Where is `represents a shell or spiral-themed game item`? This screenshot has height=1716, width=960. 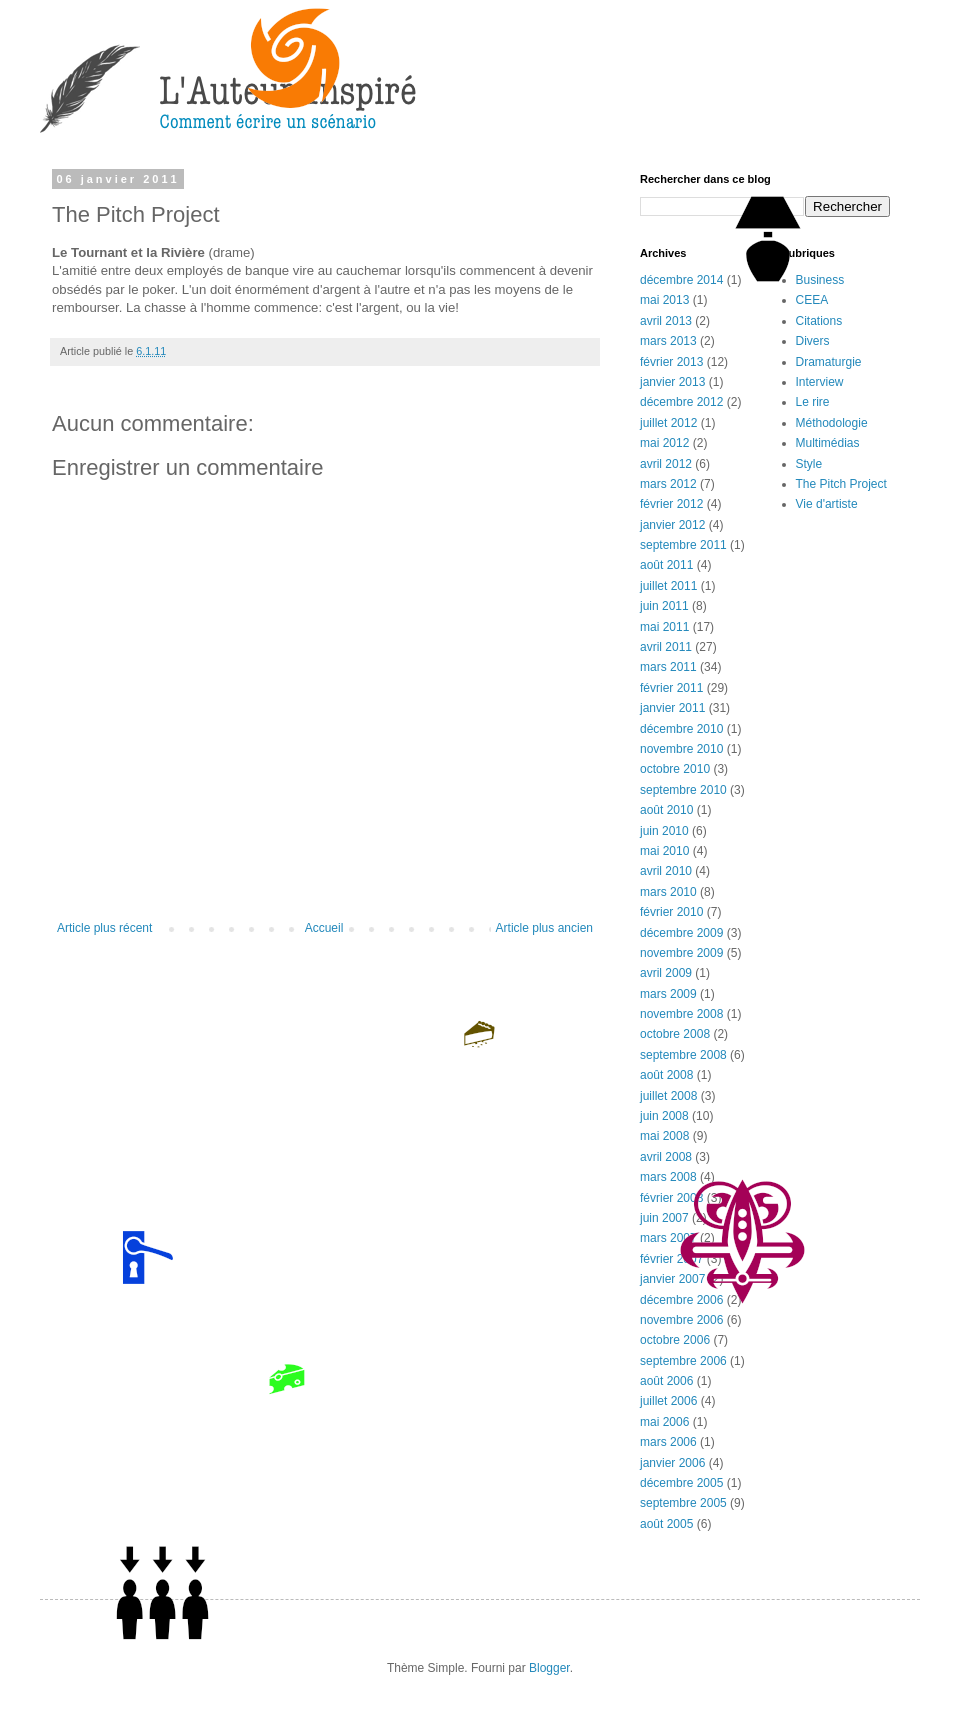
represents a shell or spiral-themed game item is located at coordinates (294, 58).